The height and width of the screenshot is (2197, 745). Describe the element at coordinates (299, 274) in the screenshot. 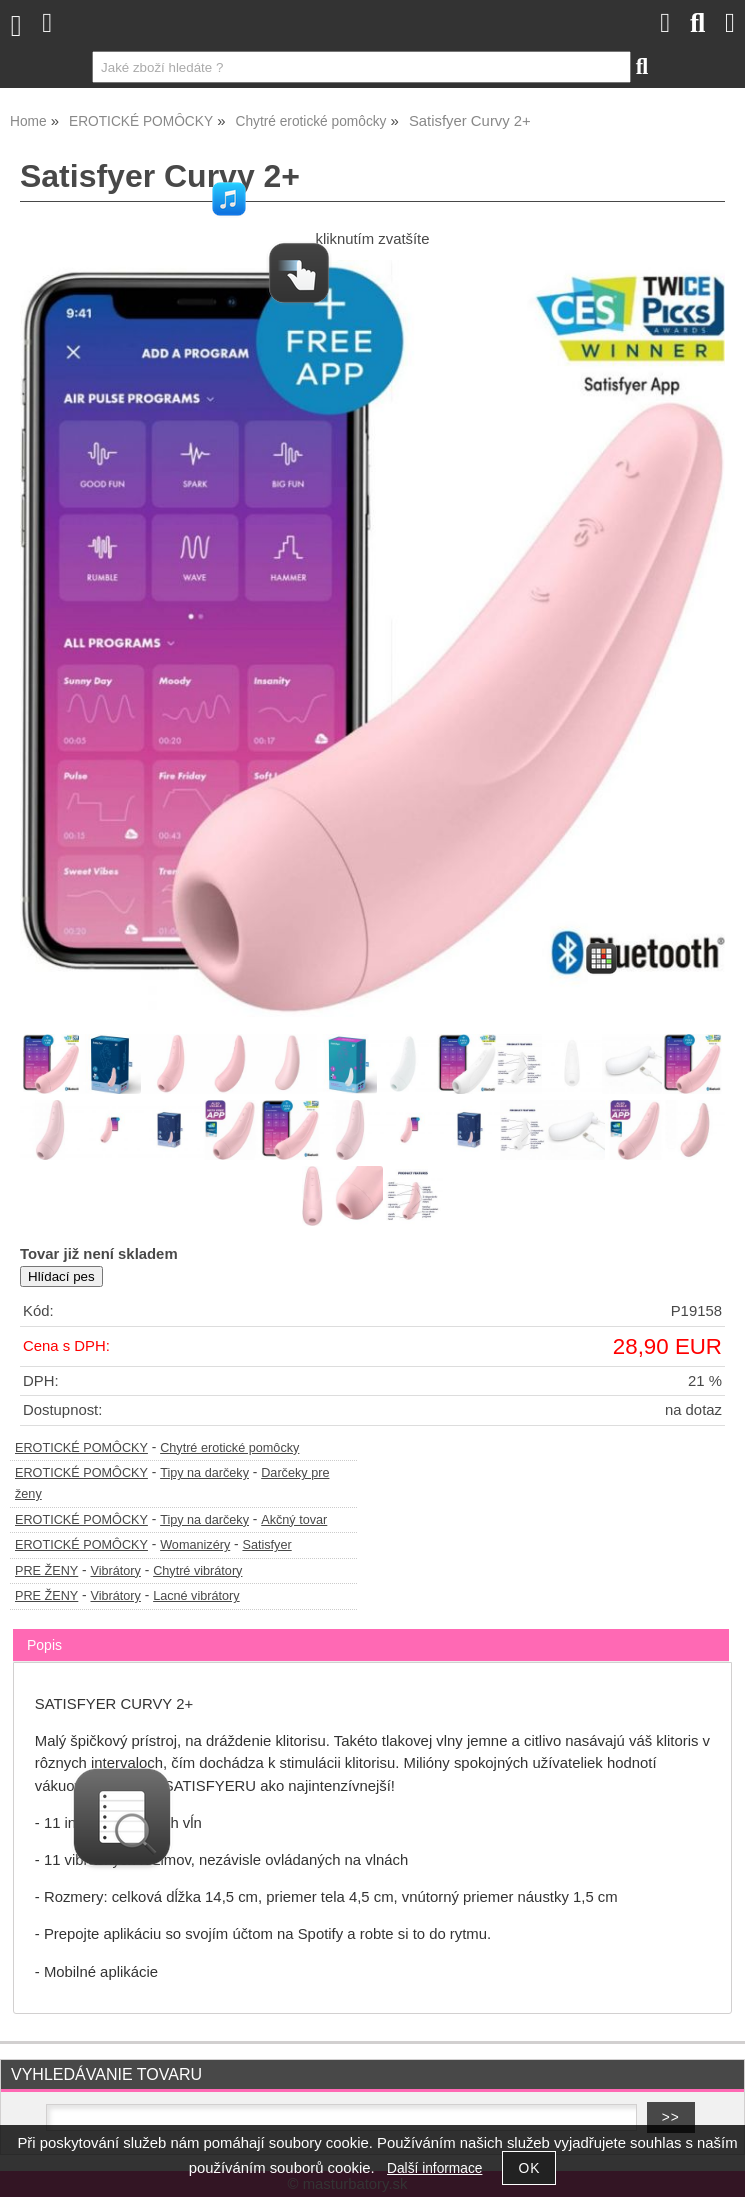

I see `open trackpad or touch gesture settings` at that location.